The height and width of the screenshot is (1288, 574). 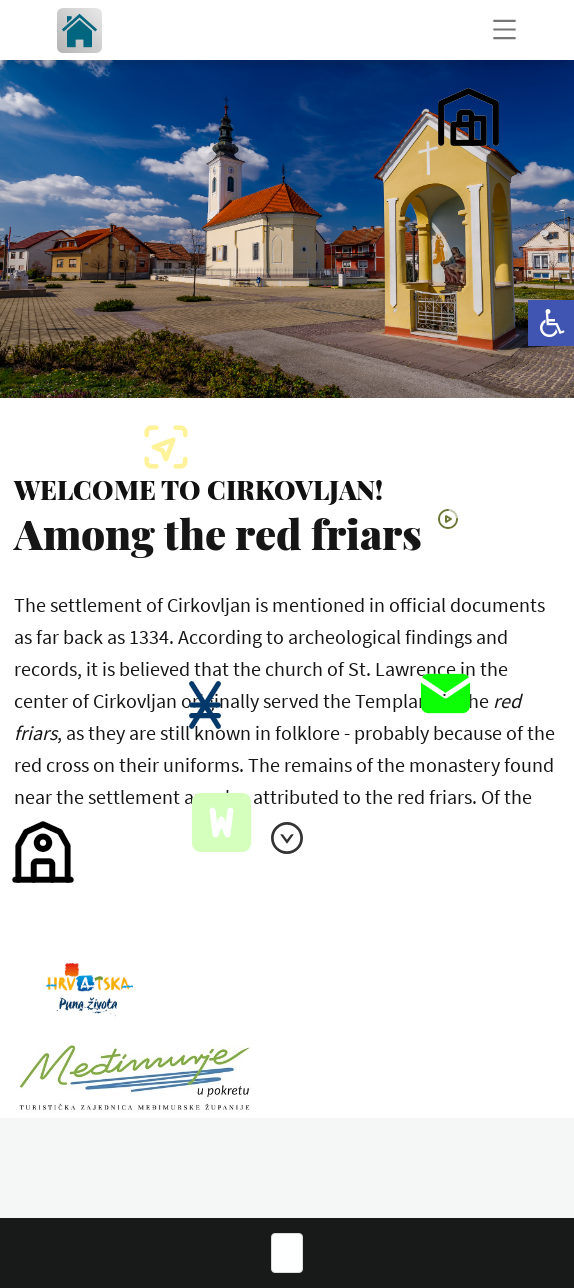 I want to click on scan to detect current location, so click(x=166, y=447).